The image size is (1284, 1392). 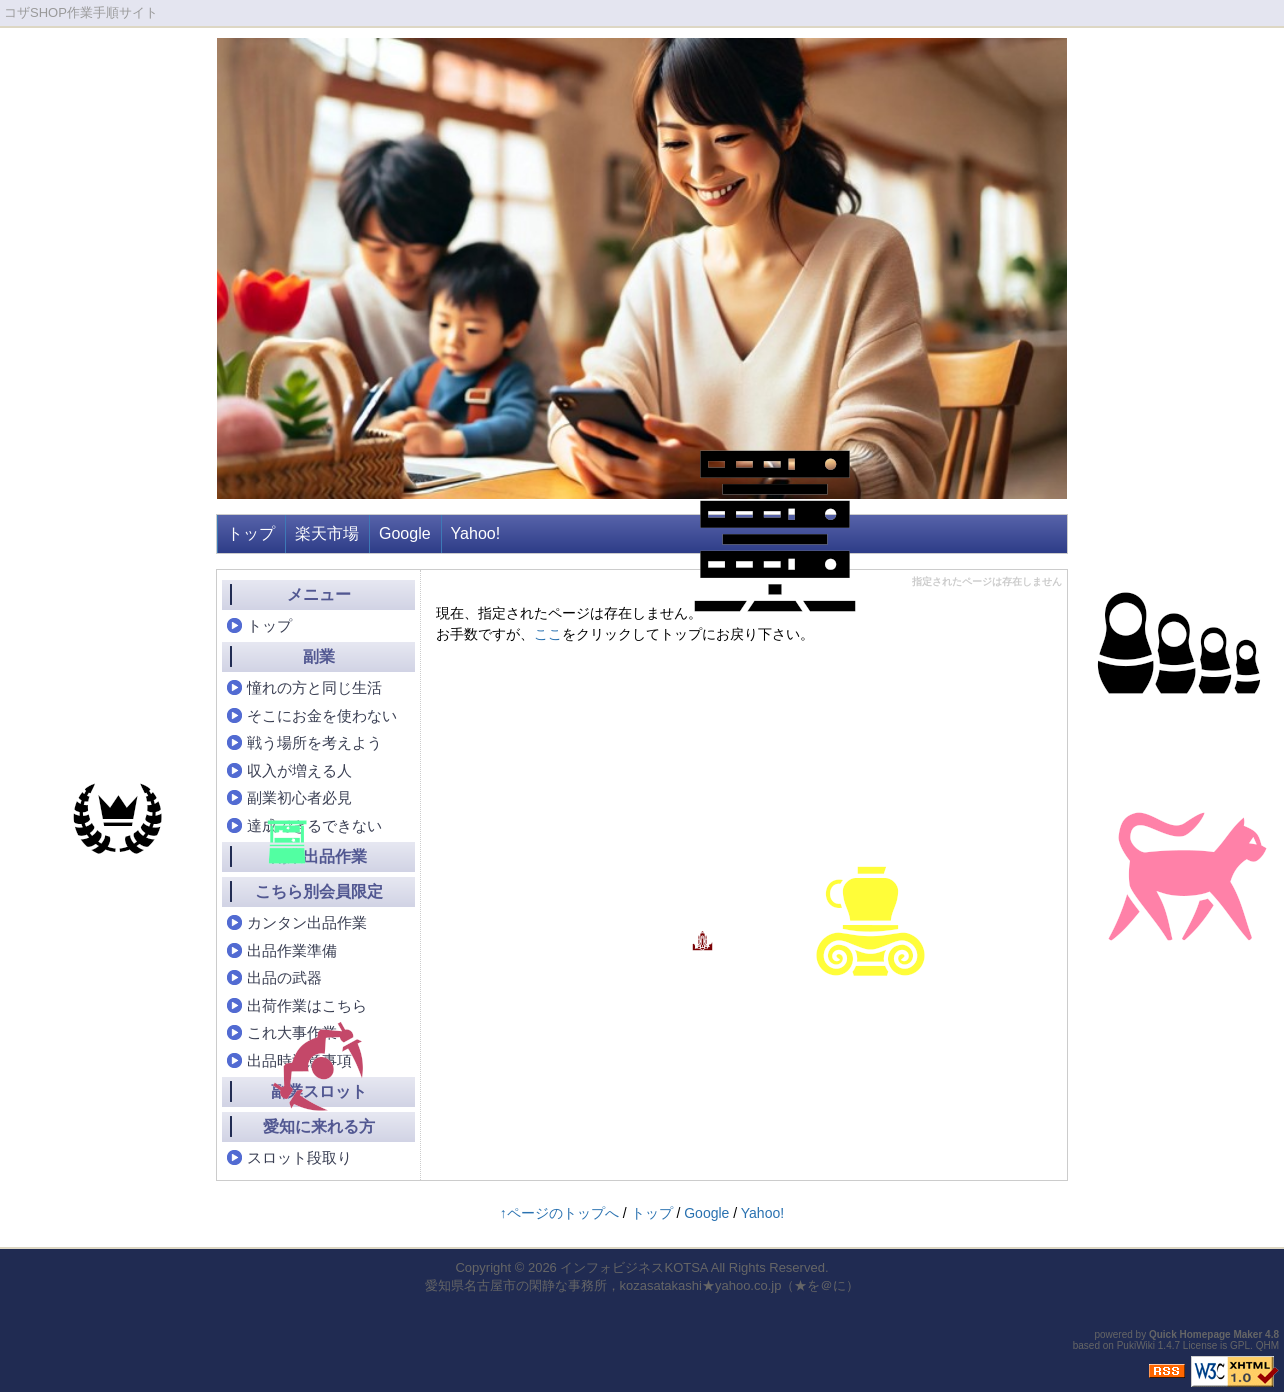 What do you see at coordinates (318, 1066) in the screenshot?
I see `select rogue character class` at bounding box center [318, 1066].